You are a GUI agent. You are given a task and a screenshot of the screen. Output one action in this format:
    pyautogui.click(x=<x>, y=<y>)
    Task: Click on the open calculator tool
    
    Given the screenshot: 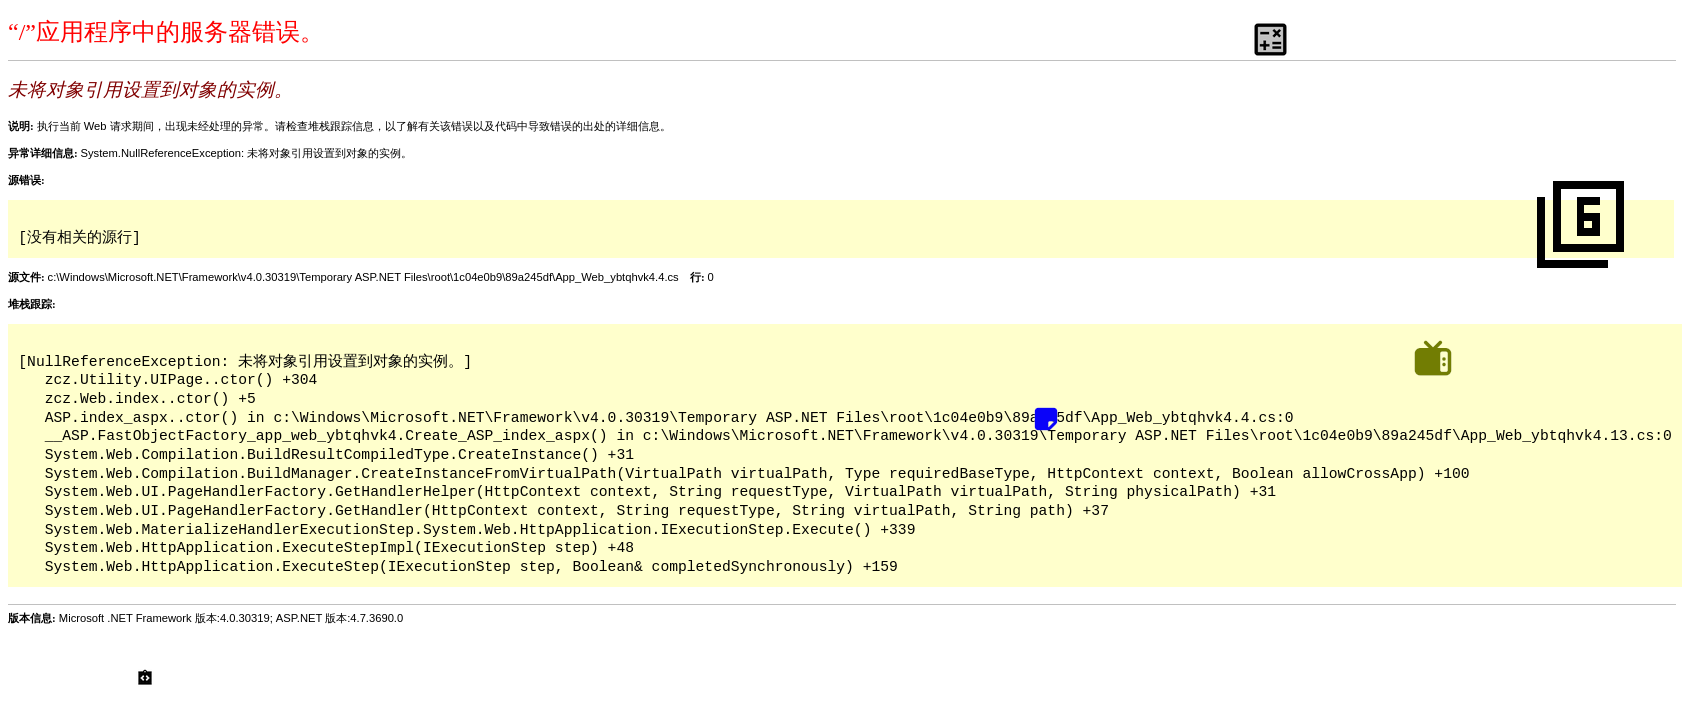 What is the action you would take?
    pyautogui.click(x=1270, y=39)
    